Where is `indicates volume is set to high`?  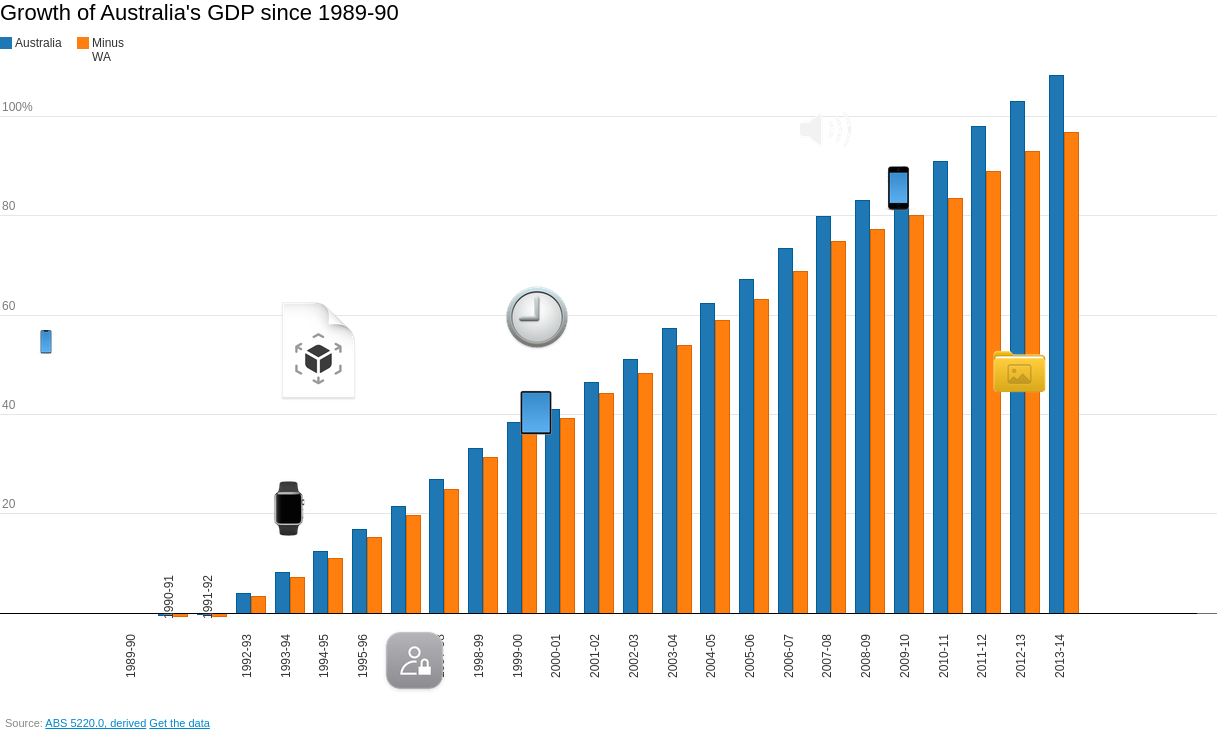
indicates volume is set to high is located at coordinates (825, 129).